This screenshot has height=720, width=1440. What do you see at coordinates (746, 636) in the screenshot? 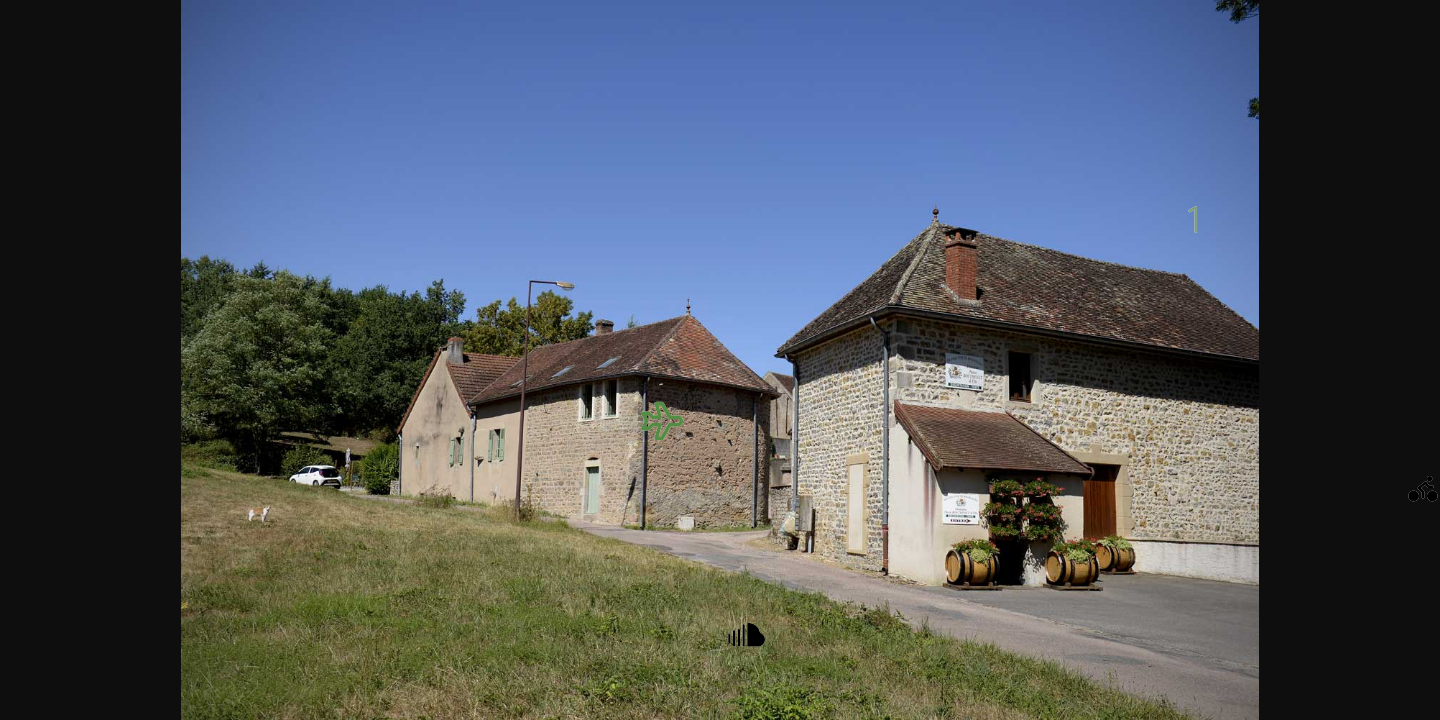
I see `open soundcloud app` at bounding box center [746, 636].